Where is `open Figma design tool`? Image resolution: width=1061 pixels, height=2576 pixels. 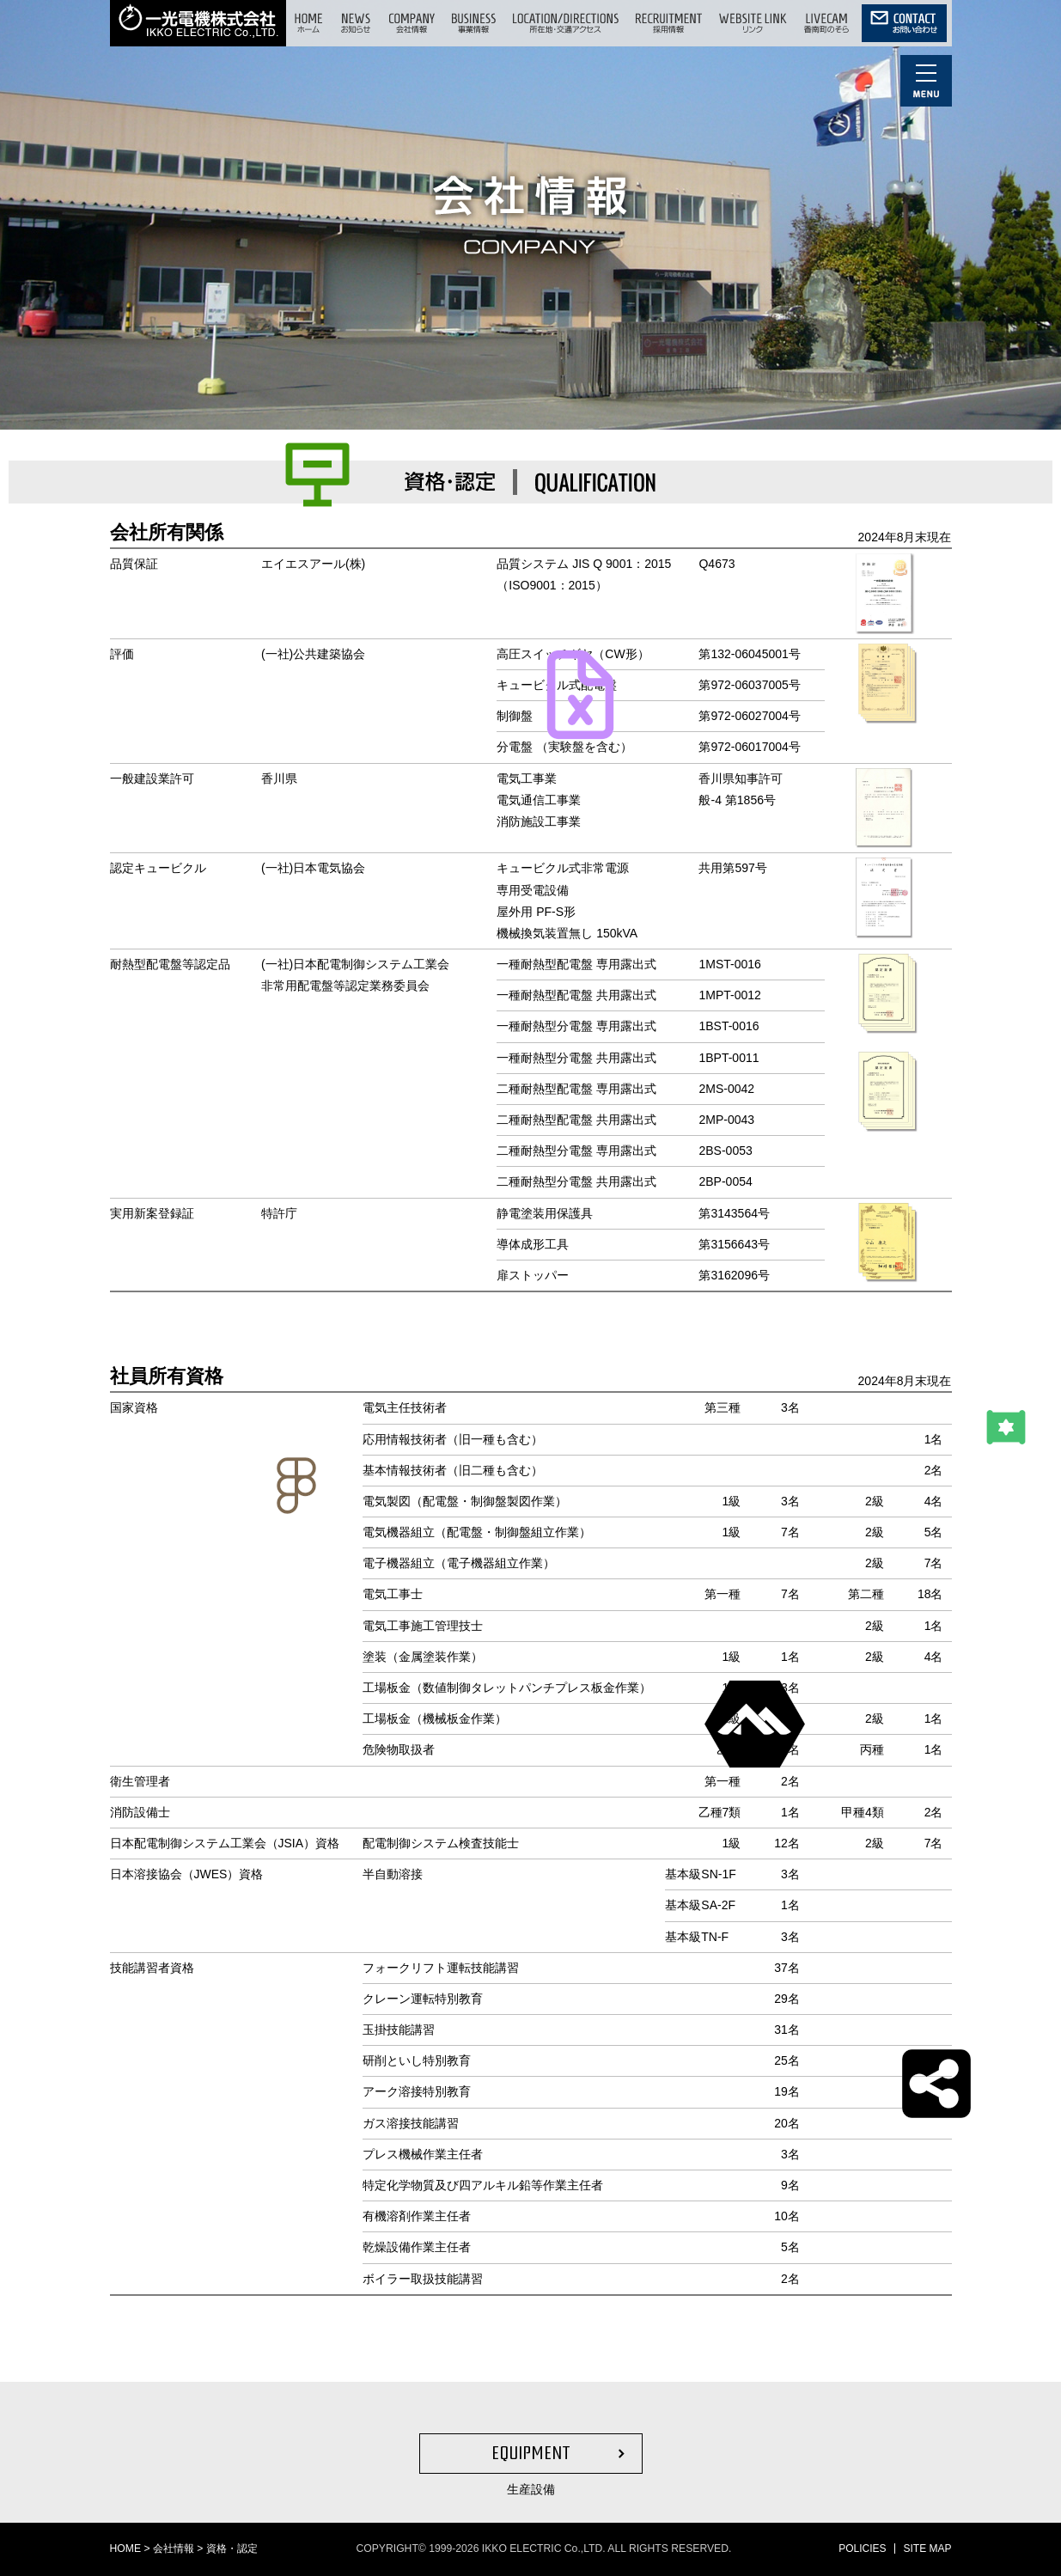
open Figma design tool is located at coordinates (296, 1486).